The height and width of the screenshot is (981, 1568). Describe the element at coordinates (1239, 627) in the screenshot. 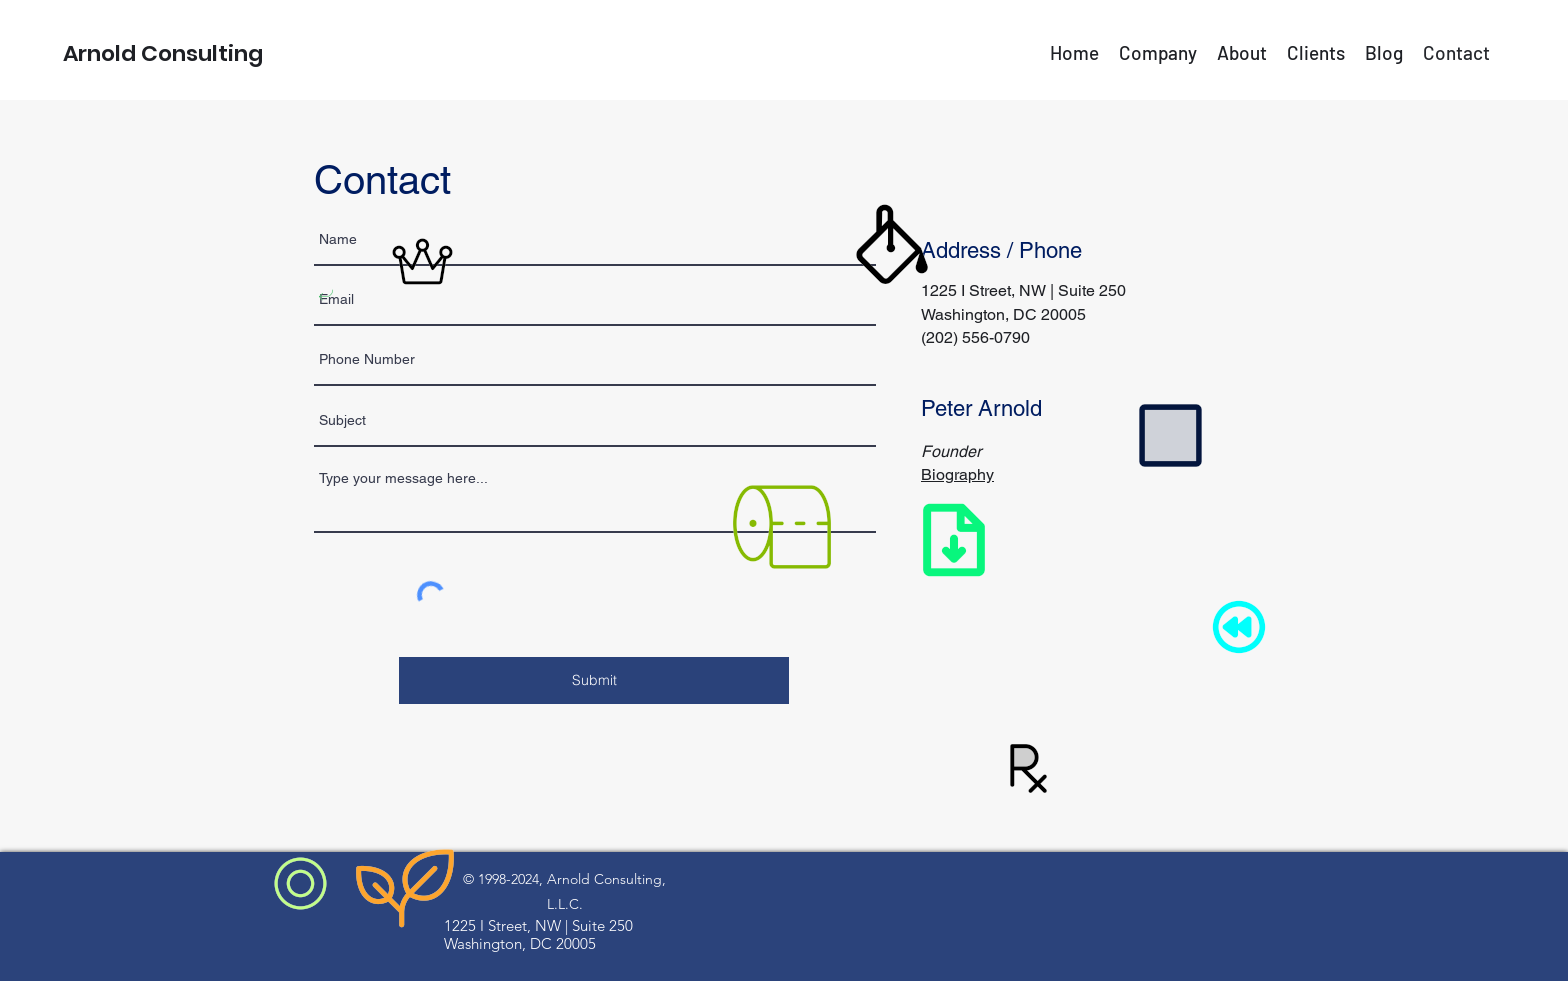

I see `rewind or skip backward in media playback` at that location.